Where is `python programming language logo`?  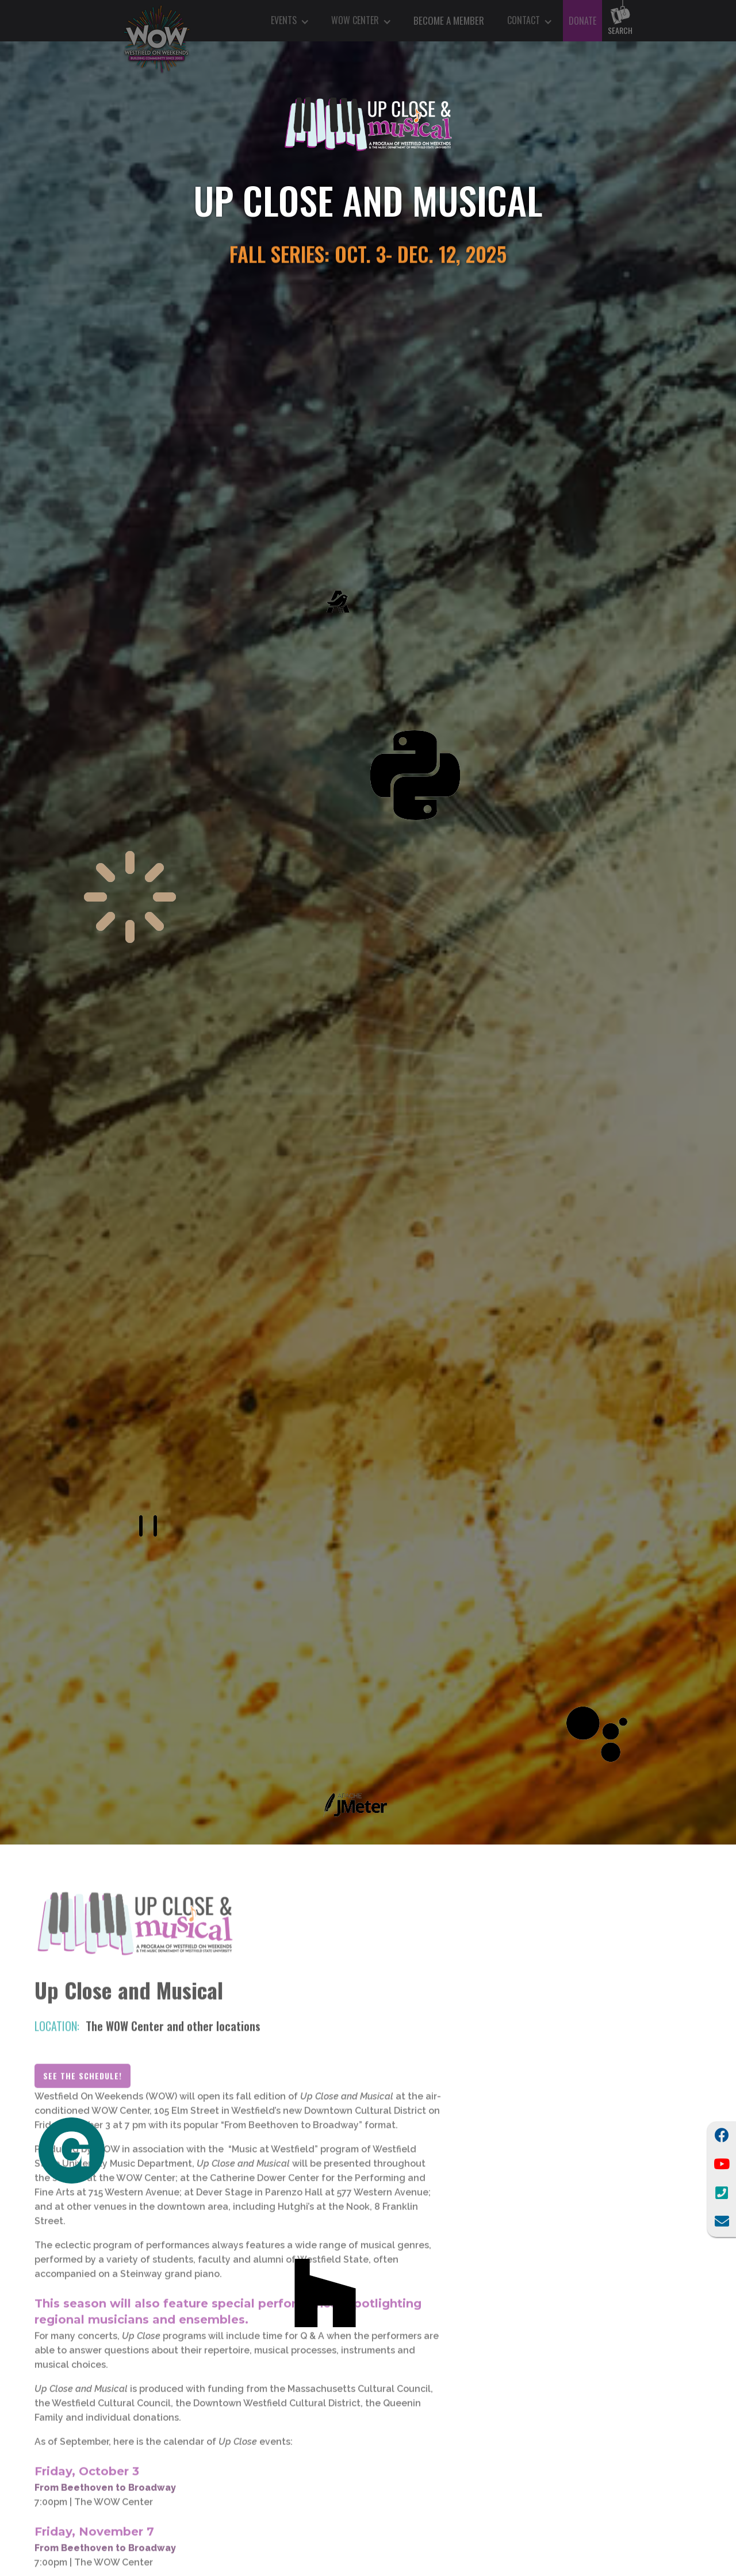
python programming language logo is located at coordinates (415, 775).